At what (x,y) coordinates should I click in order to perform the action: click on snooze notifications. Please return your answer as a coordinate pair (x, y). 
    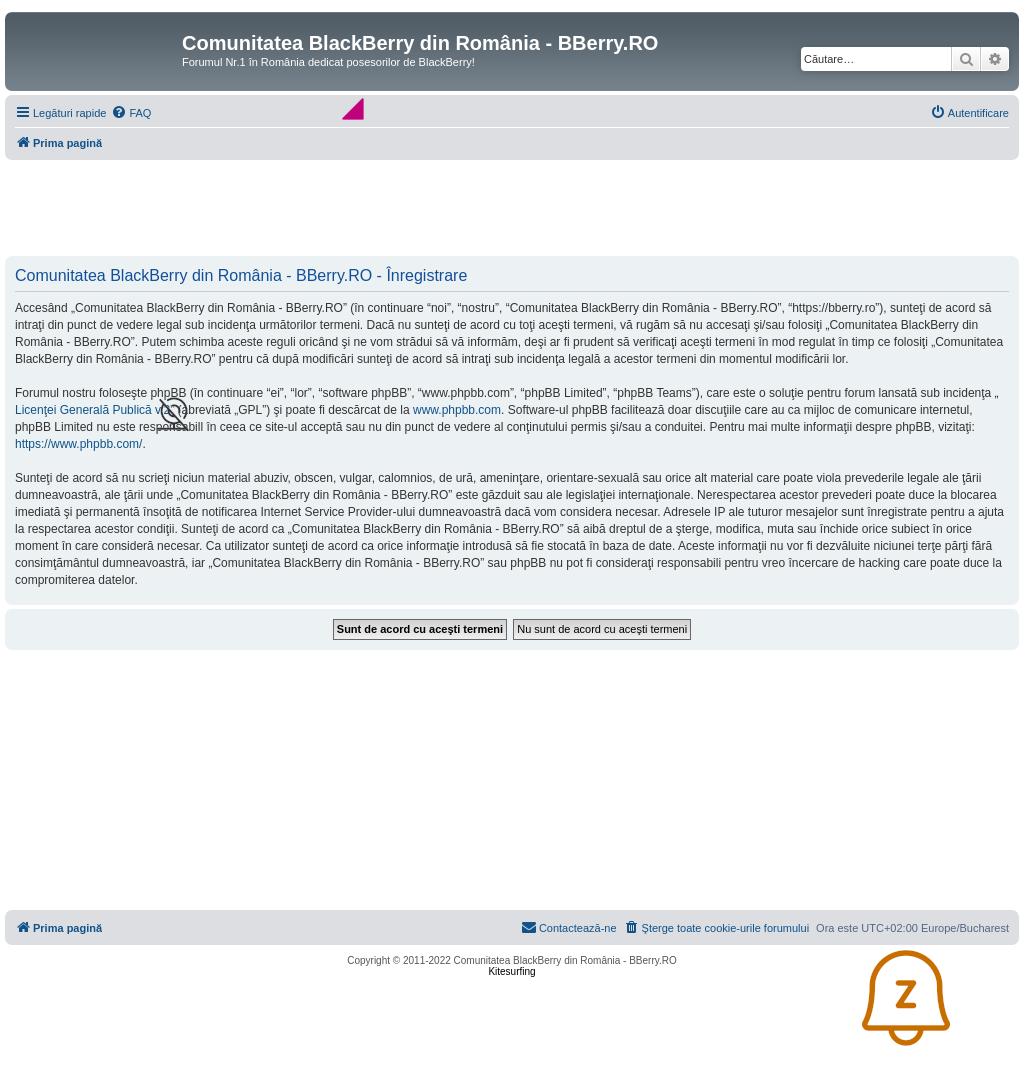
    Looking at the image, I should click on (906, 998).